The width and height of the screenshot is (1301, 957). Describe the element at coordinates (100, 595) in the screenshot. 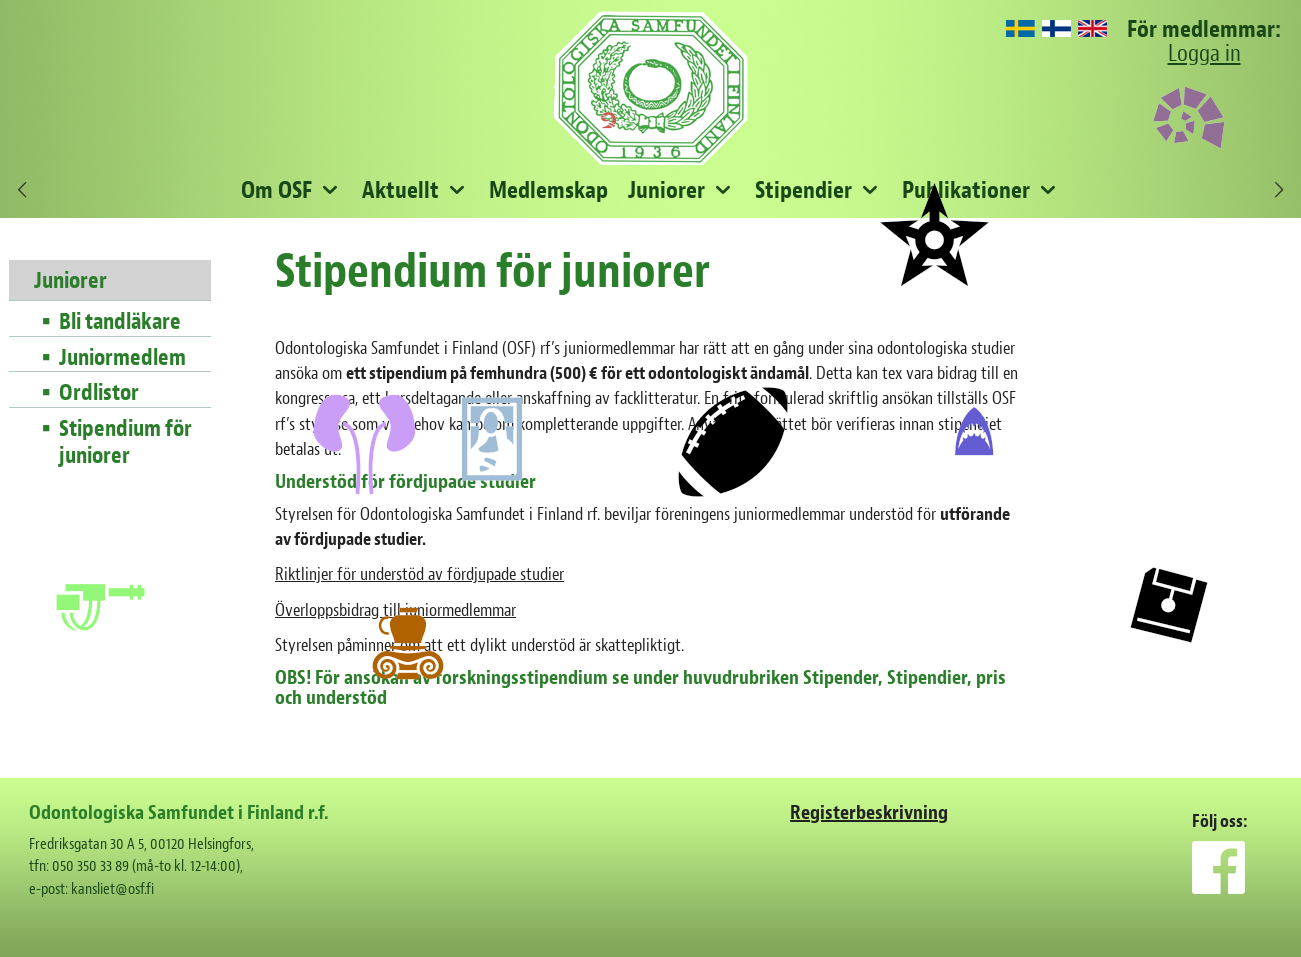

I see `select minigun weapon` at that location.